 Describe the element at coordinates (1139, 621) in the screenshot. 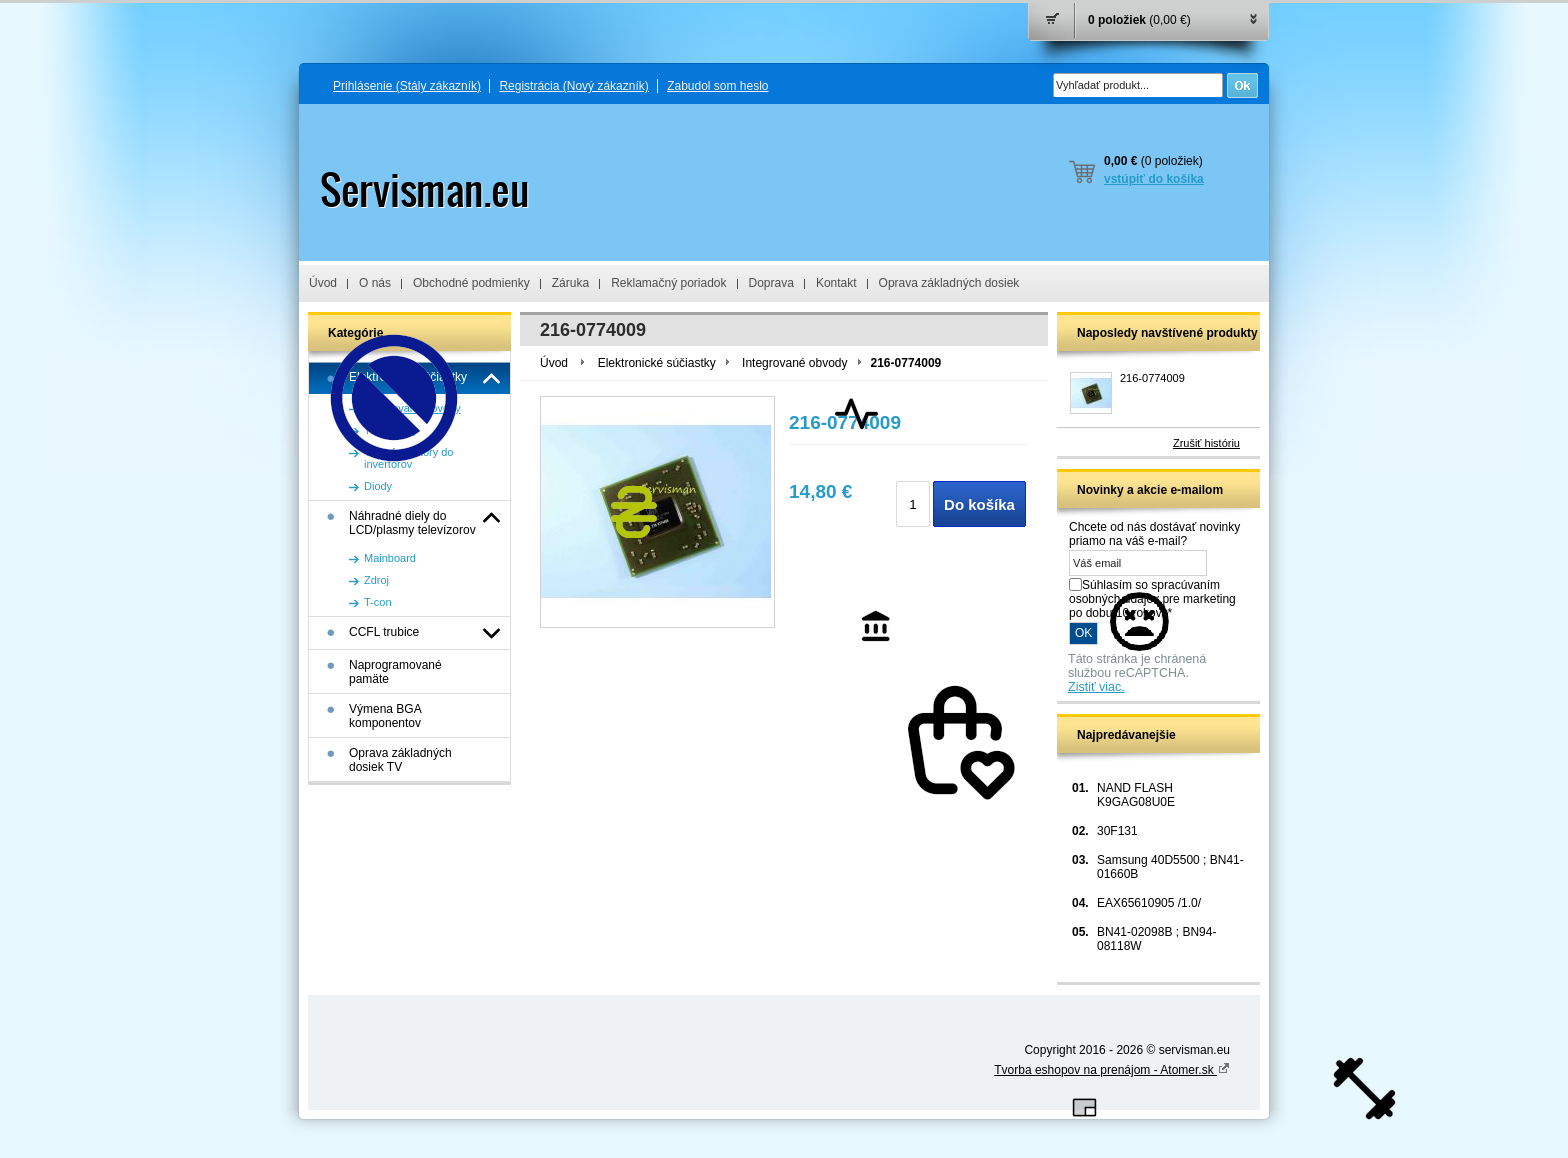

I see `rate experience as very dissatisfied` at that location.